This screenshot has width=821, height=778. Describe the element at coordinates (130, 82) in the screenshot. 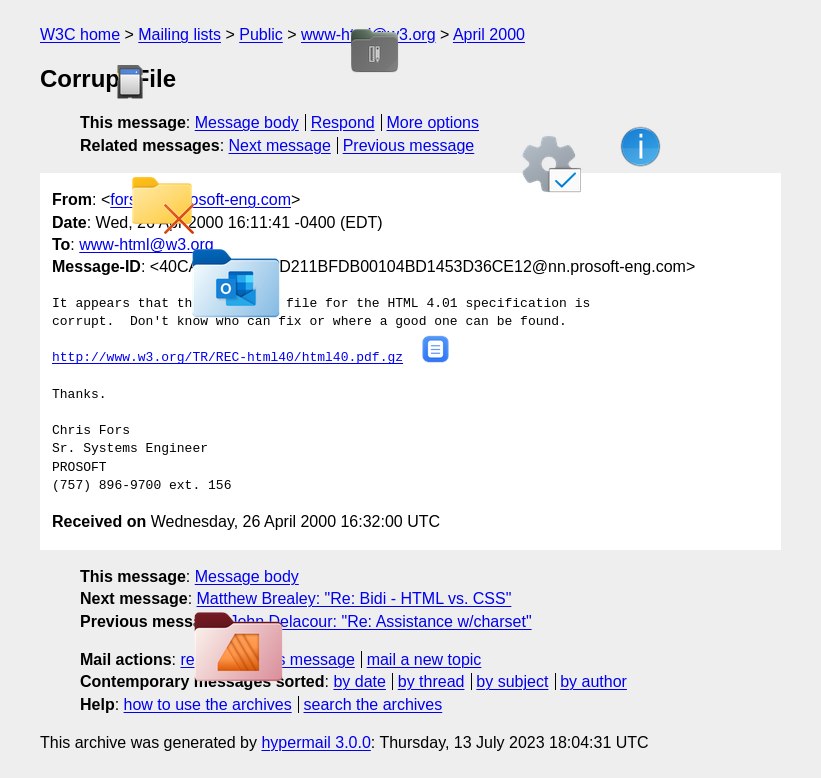

I see `access SD card or memory card storage` at that location.